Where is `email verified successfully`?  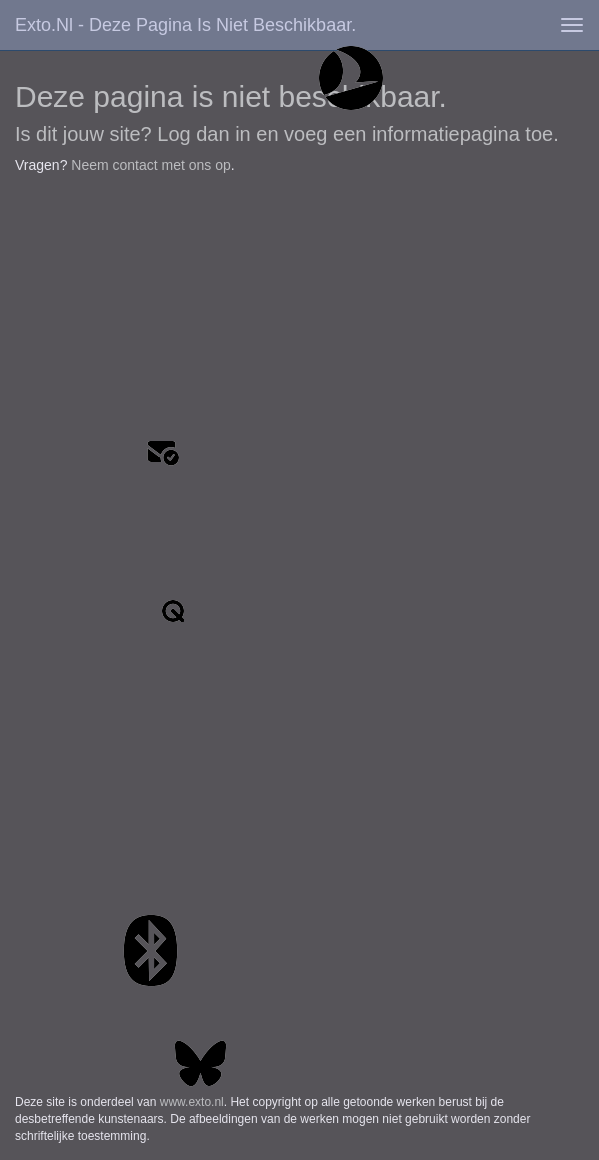 email verified successfully is located at coordinates (161, 451).